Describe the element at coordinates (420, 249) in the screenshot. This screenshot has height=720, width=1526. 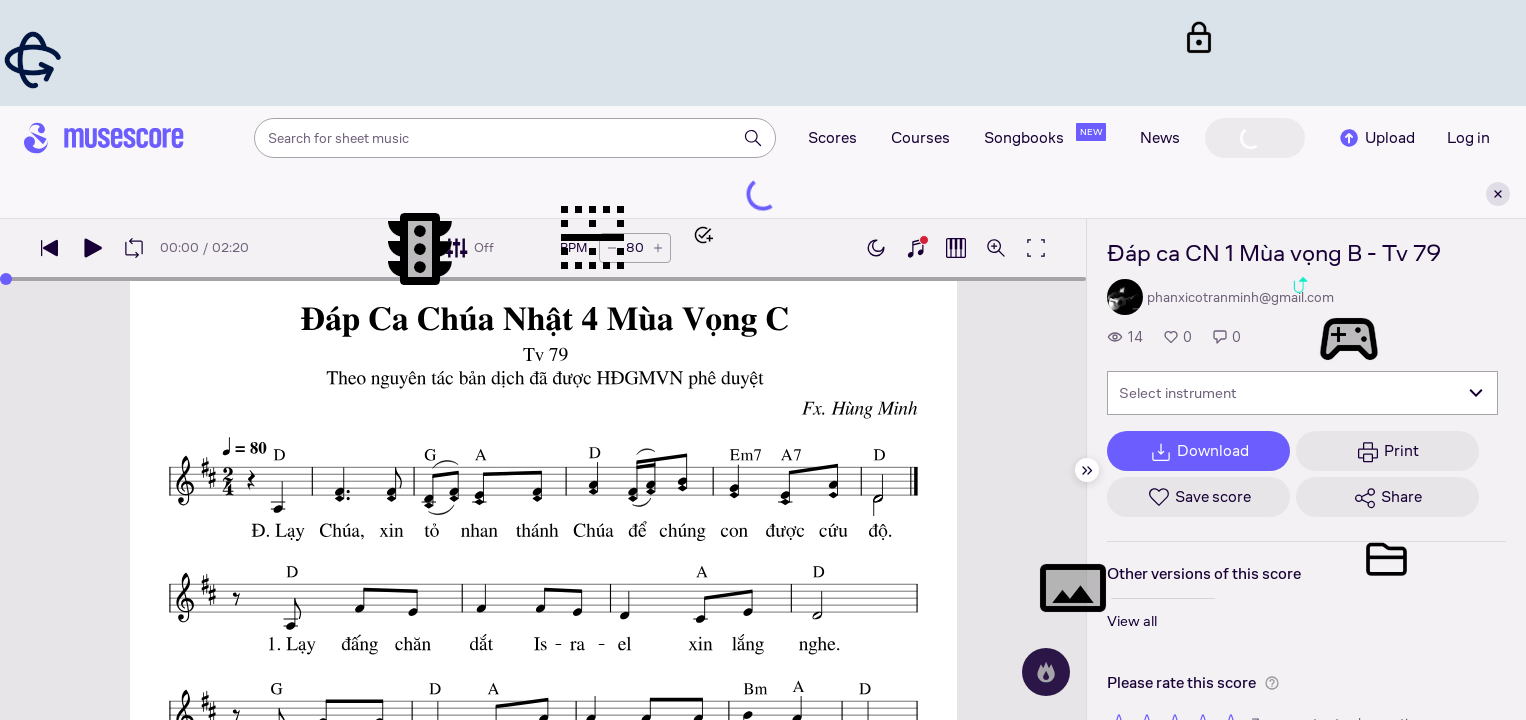
I see `view traffic conditions on map` at that location.